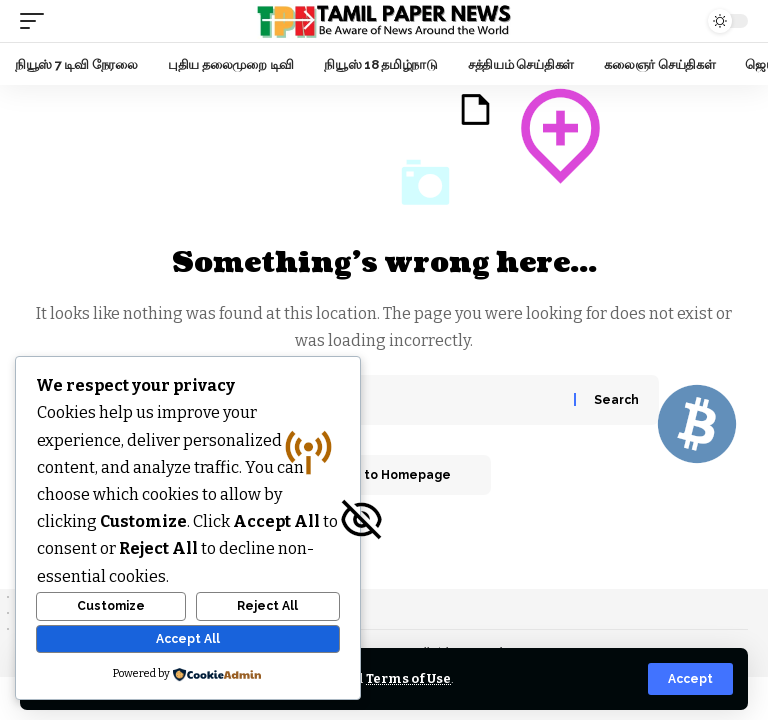  I want to click on start a live broadcast or stream, so click(308, 451).